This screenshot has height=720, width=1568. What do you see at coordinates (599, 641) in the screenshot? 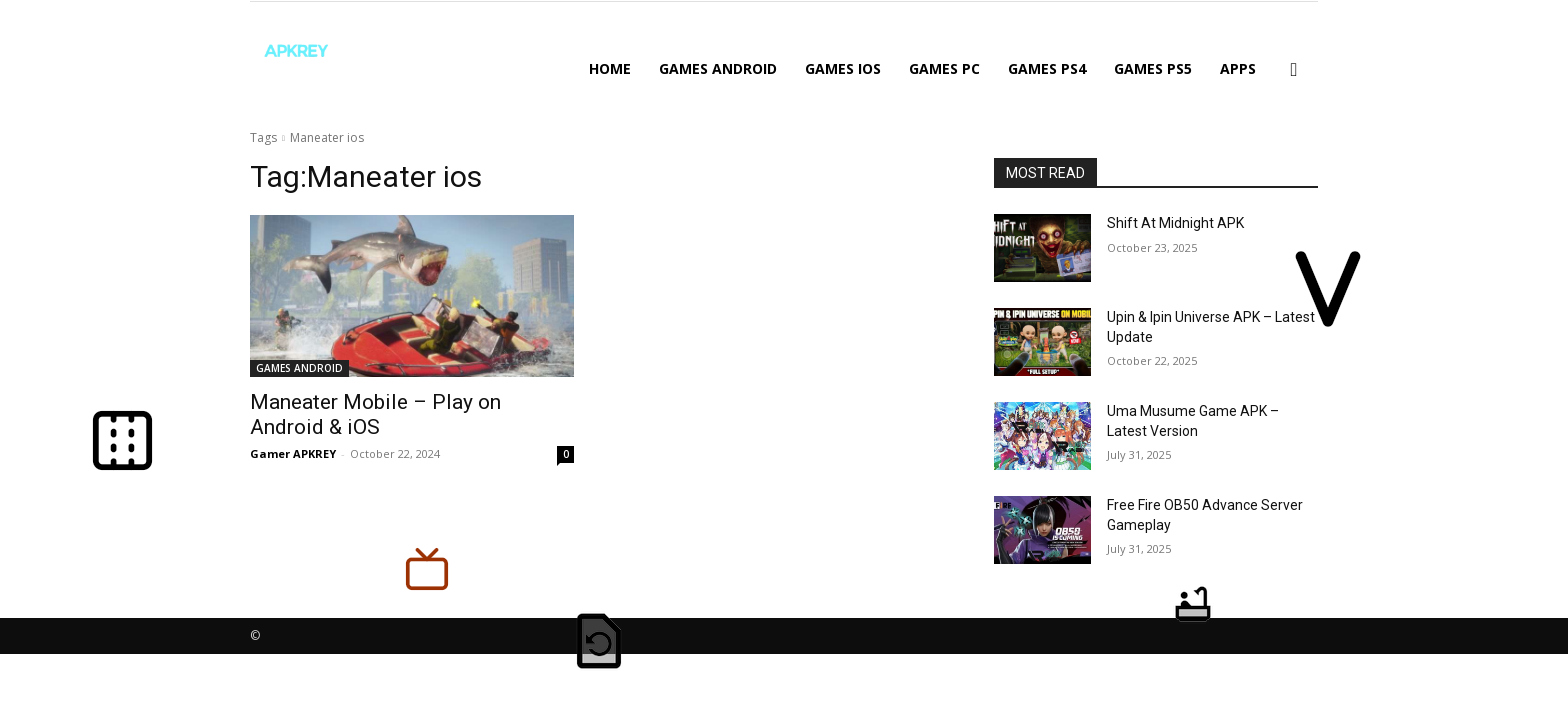
I see `restore a previous version of a document` at bounding box center [599, 641].